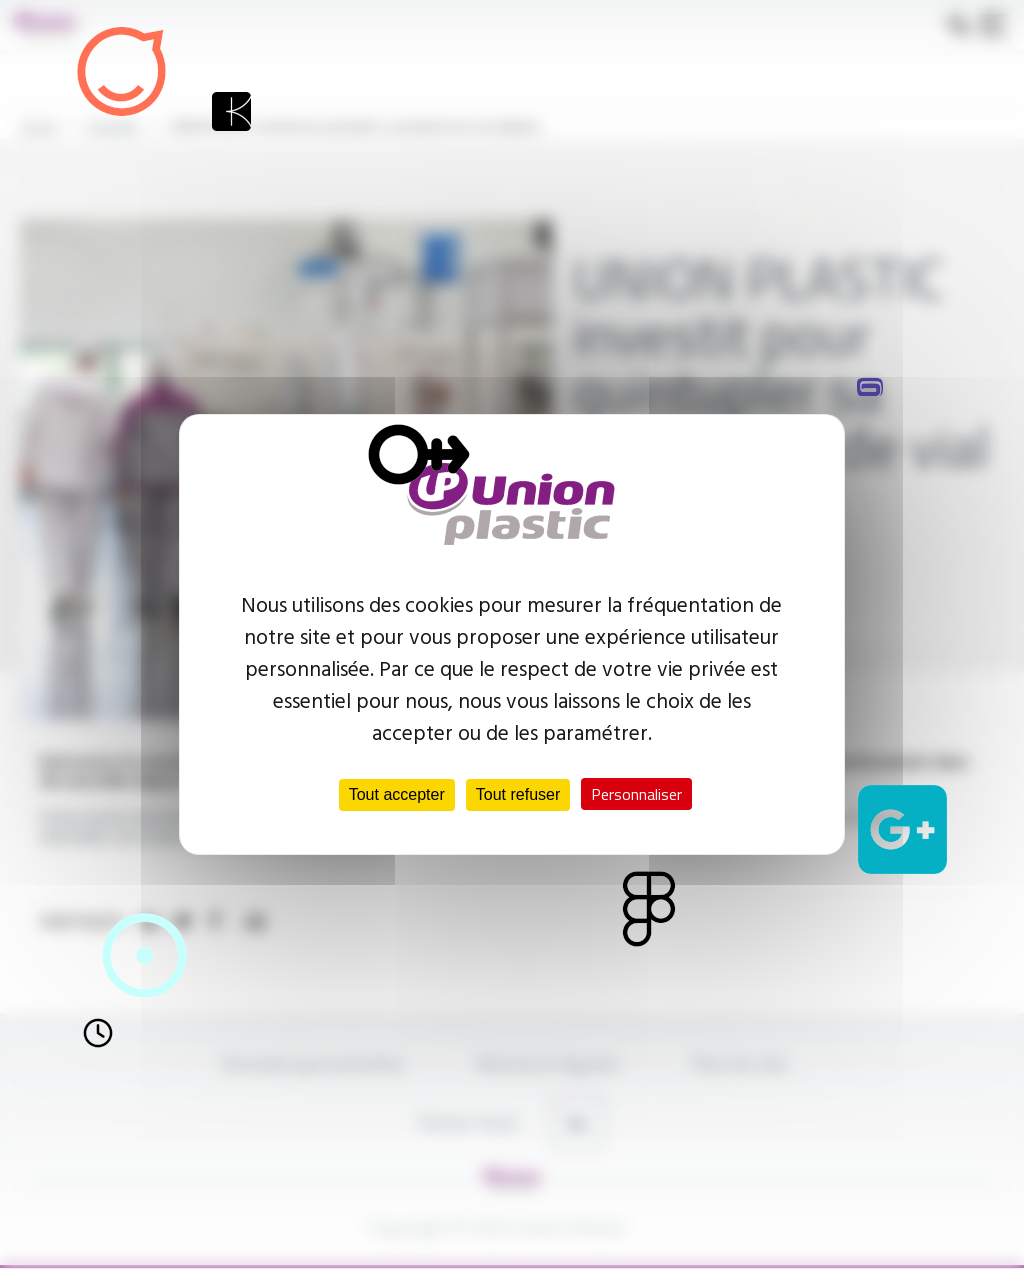 The image size is (1024, 1269). Describe the element at coordinates (902, 829) in the screenshot. I see `google+ social media link` at that location.